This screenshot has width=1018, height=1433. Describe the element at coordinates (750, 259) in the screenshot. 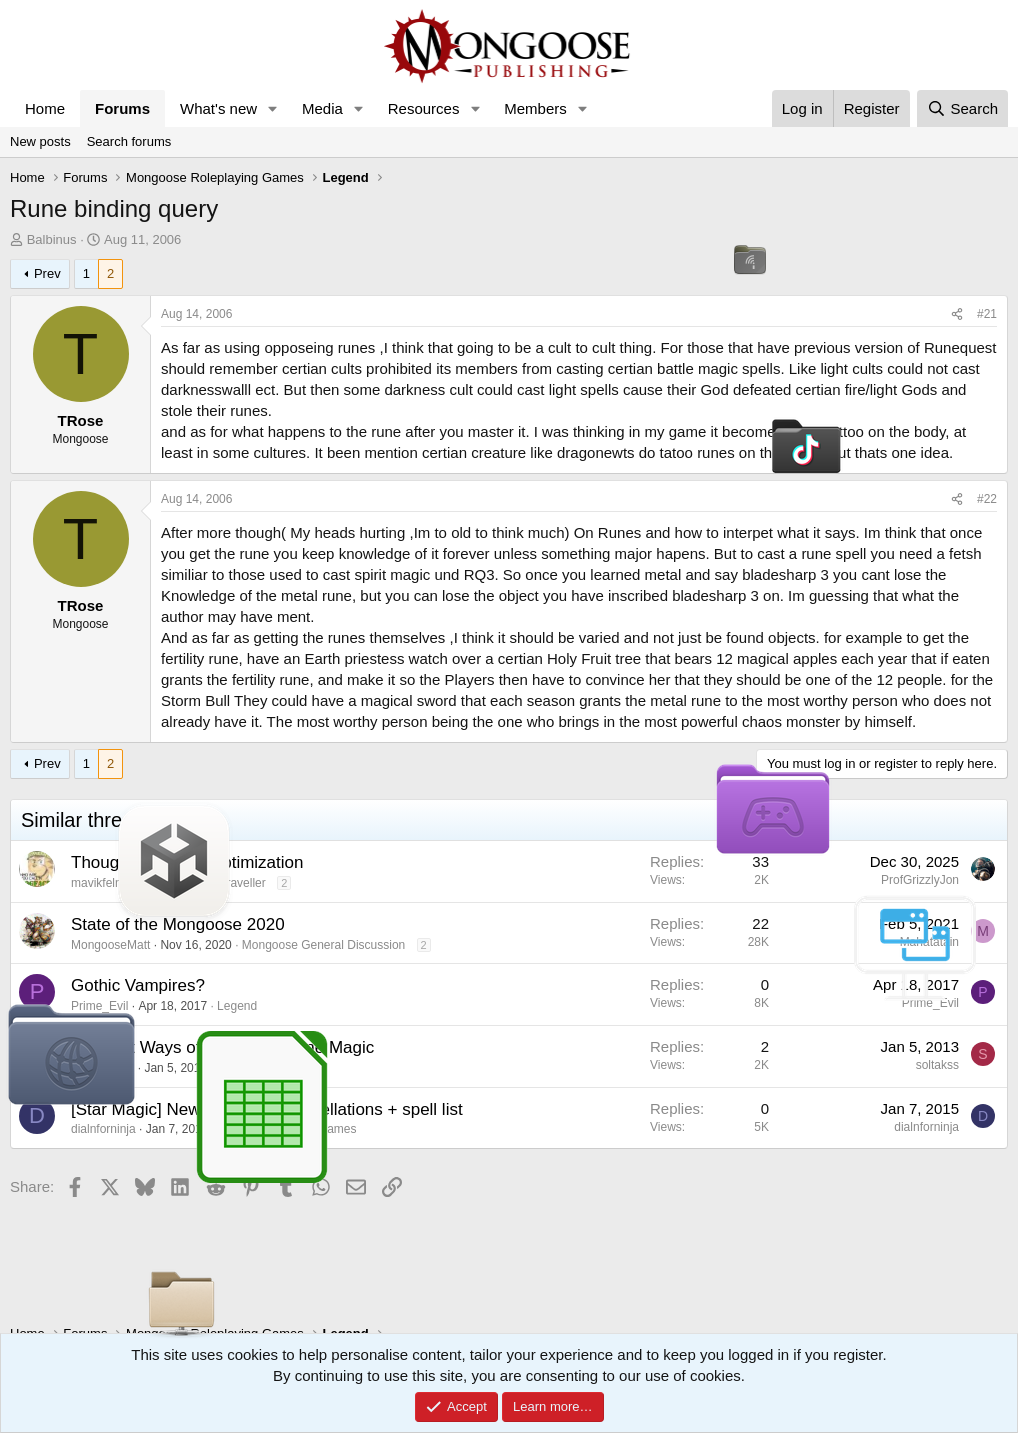

I see `folder synced with insync cloud service` at that location.